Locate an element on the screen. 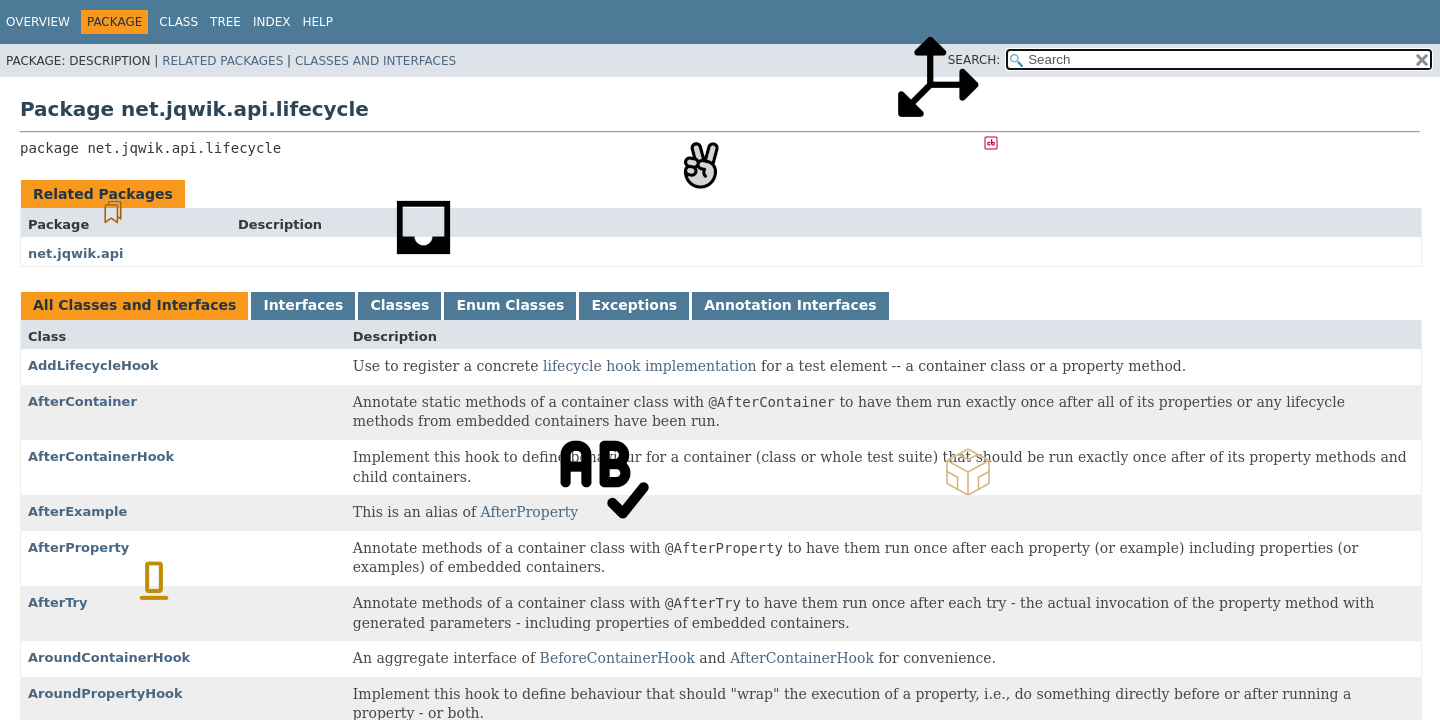 The height and width of the screenshot is (720, 1440). access 3D vector or coordinate tools is located at coordinates (933, 81).